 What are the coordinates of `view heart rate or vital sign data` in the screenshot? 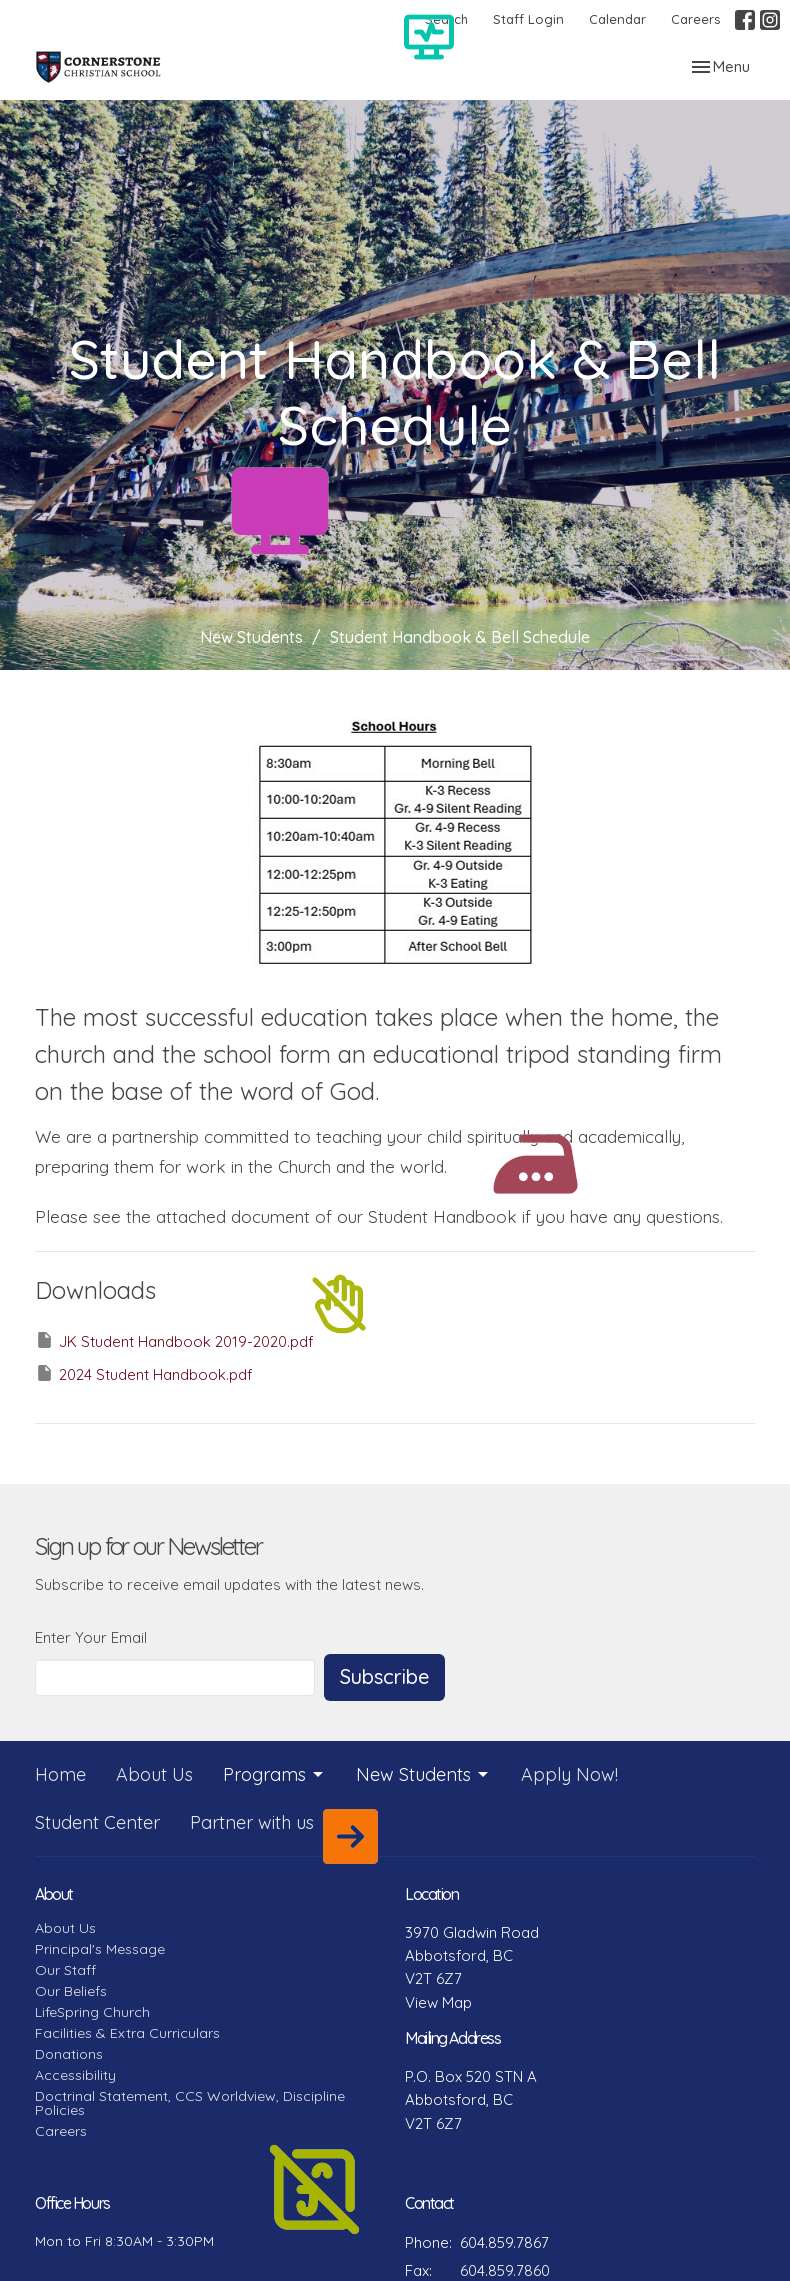 It's located at (429, 37).